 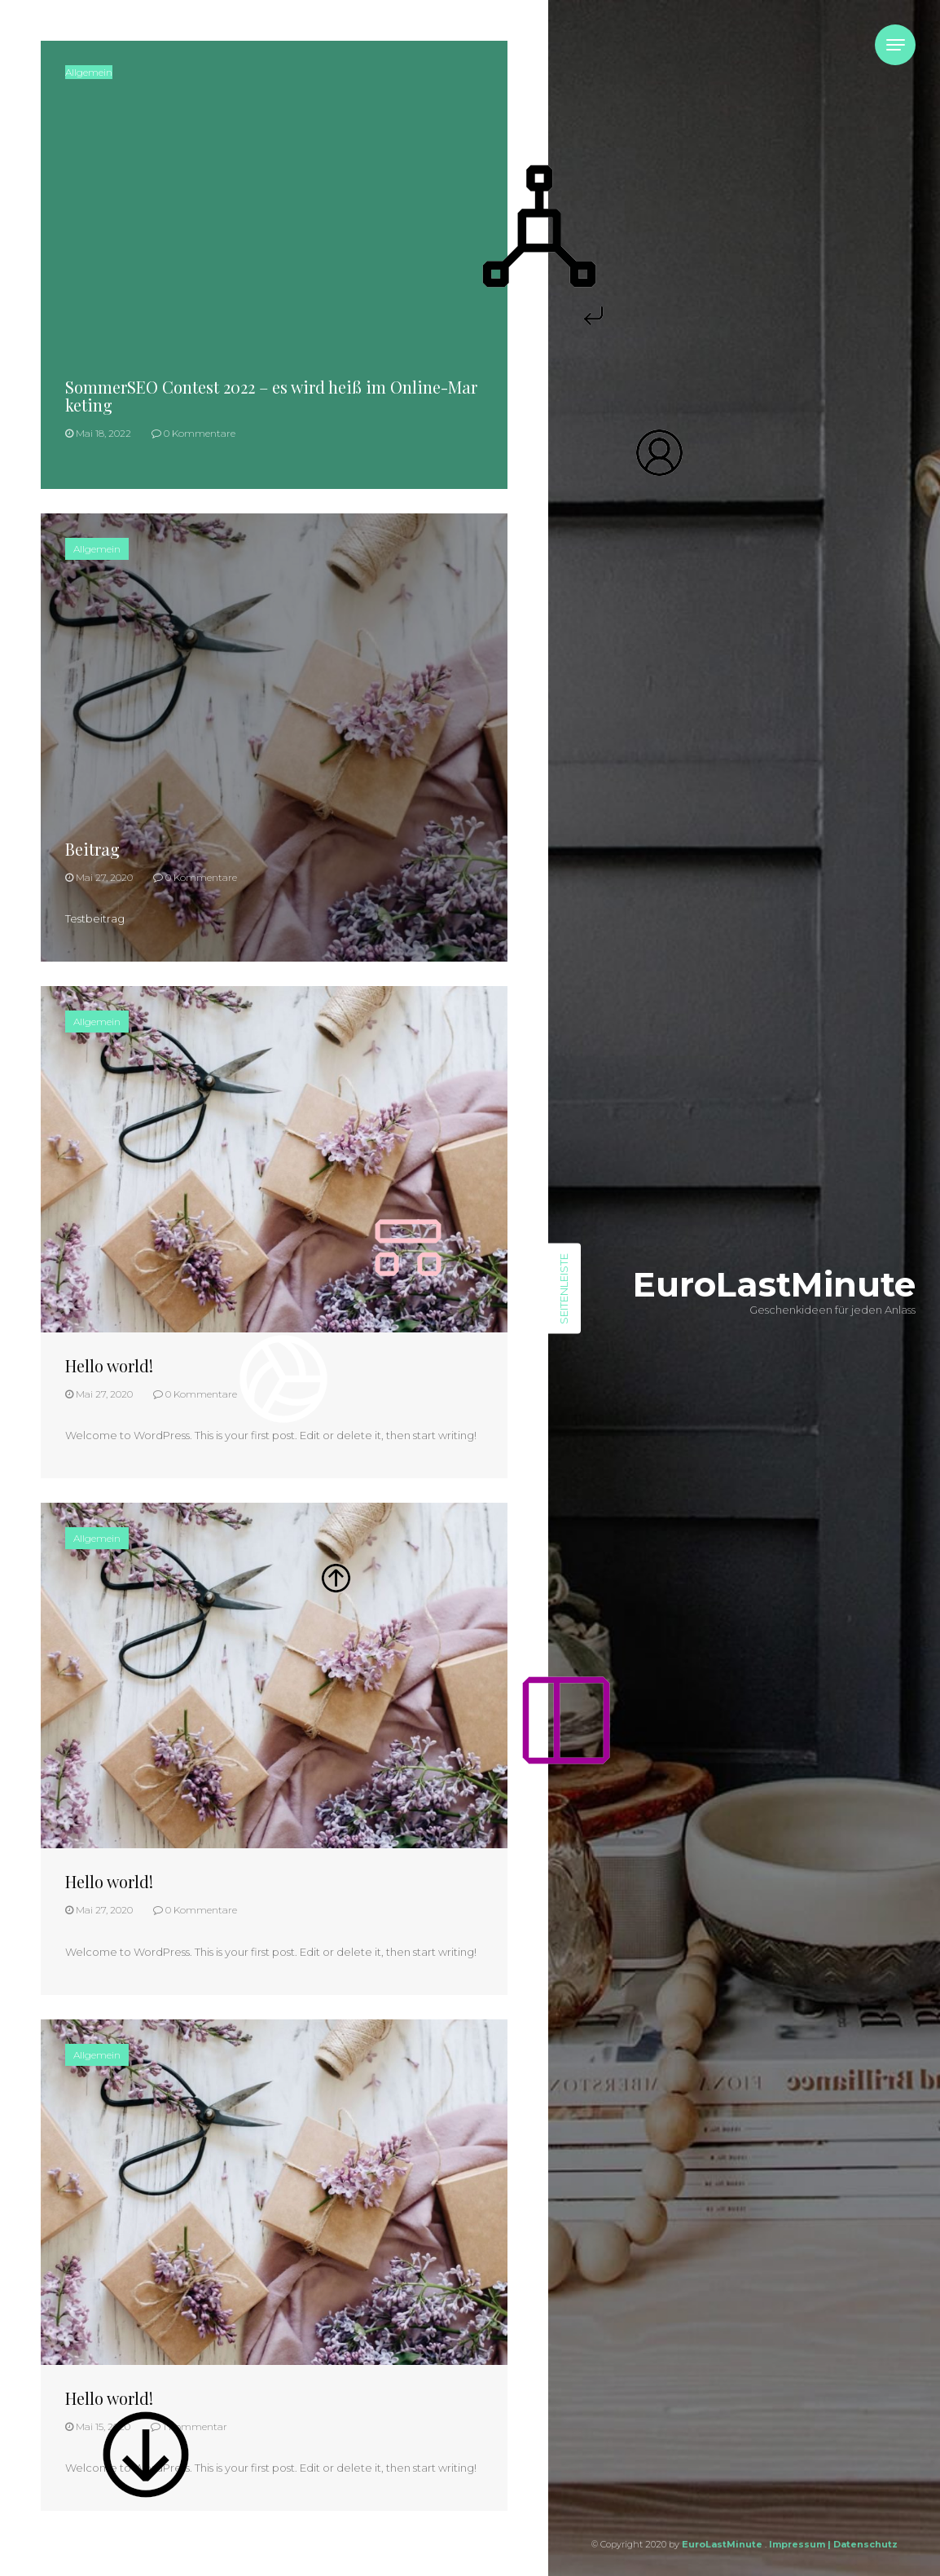 What do you see at coordinates (593, 315) in the screenshot?
I see `return or enter key` at bounding box center [593, 315].